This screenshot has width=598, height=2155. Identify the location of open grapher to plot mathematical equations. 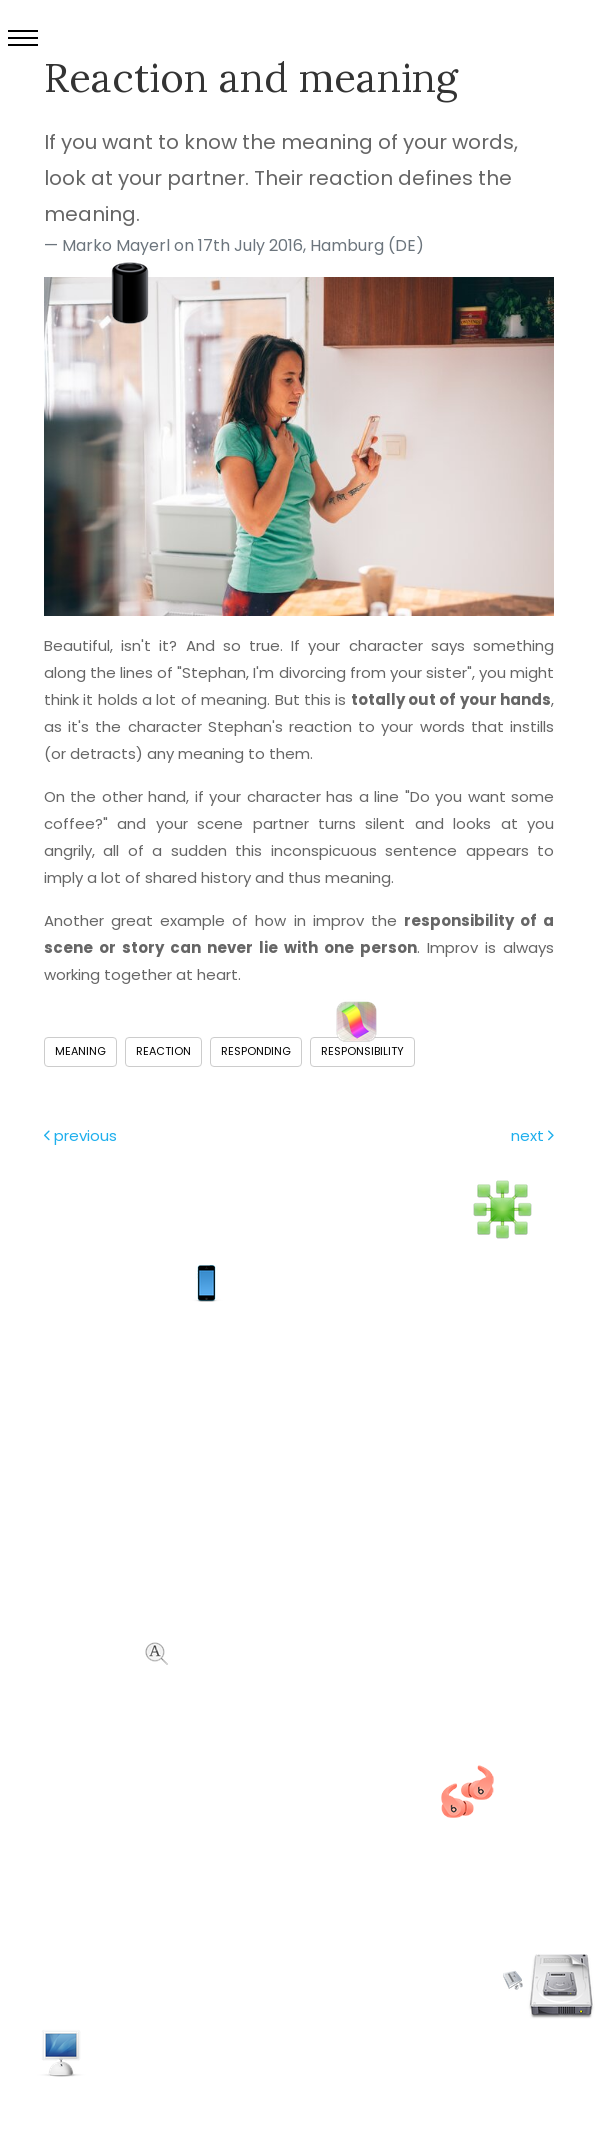
(356, 1021).